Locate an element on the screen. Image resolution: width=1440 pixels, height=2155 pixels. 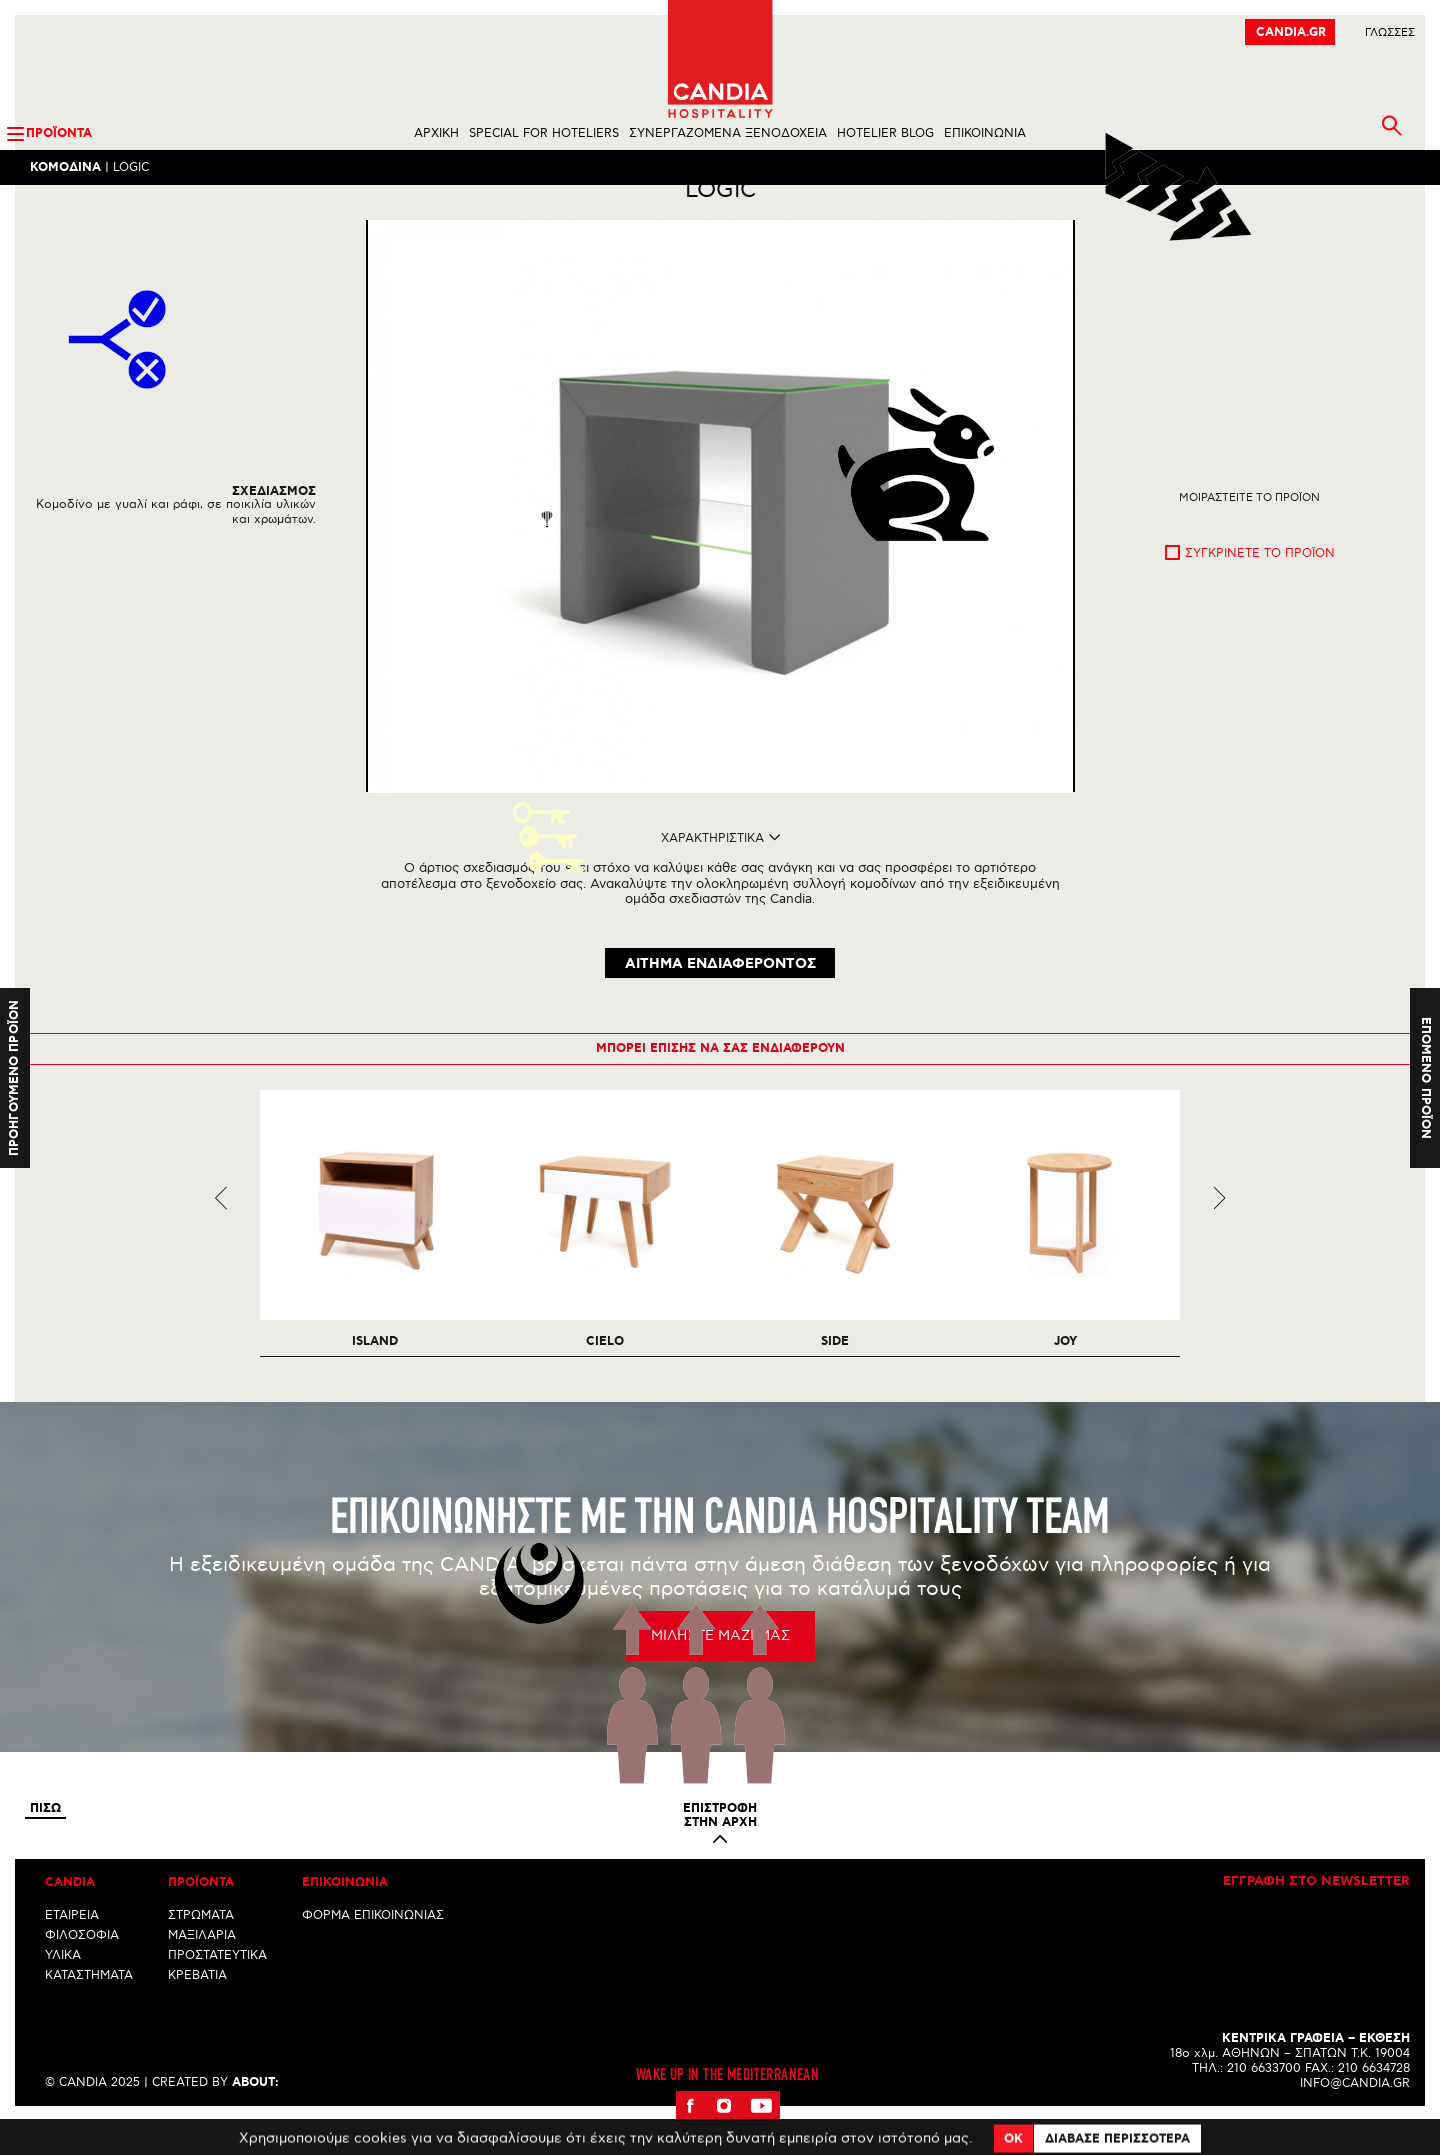
upgrade your team or group members is located at coordinates (696, 1693).